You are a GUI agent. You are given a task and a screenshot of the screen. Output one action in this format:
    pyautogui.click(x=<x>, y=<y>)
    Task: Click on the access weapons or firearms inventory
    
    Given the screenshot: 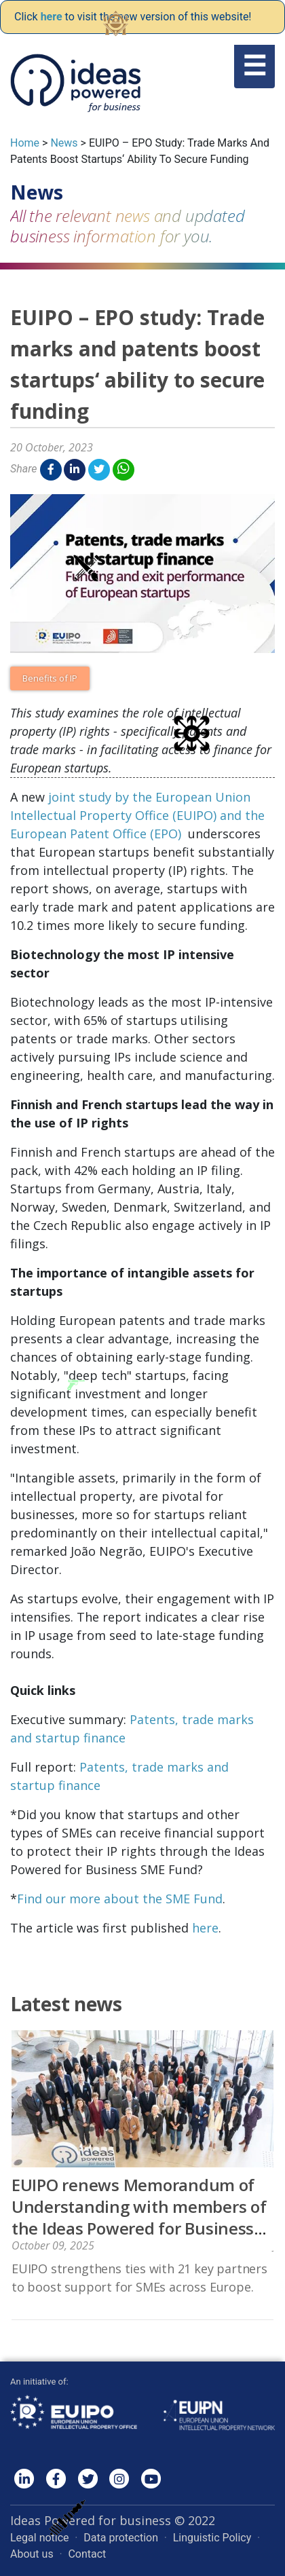 What is the action you would take?
    pyautogui.click(x=76, y=1385)
    